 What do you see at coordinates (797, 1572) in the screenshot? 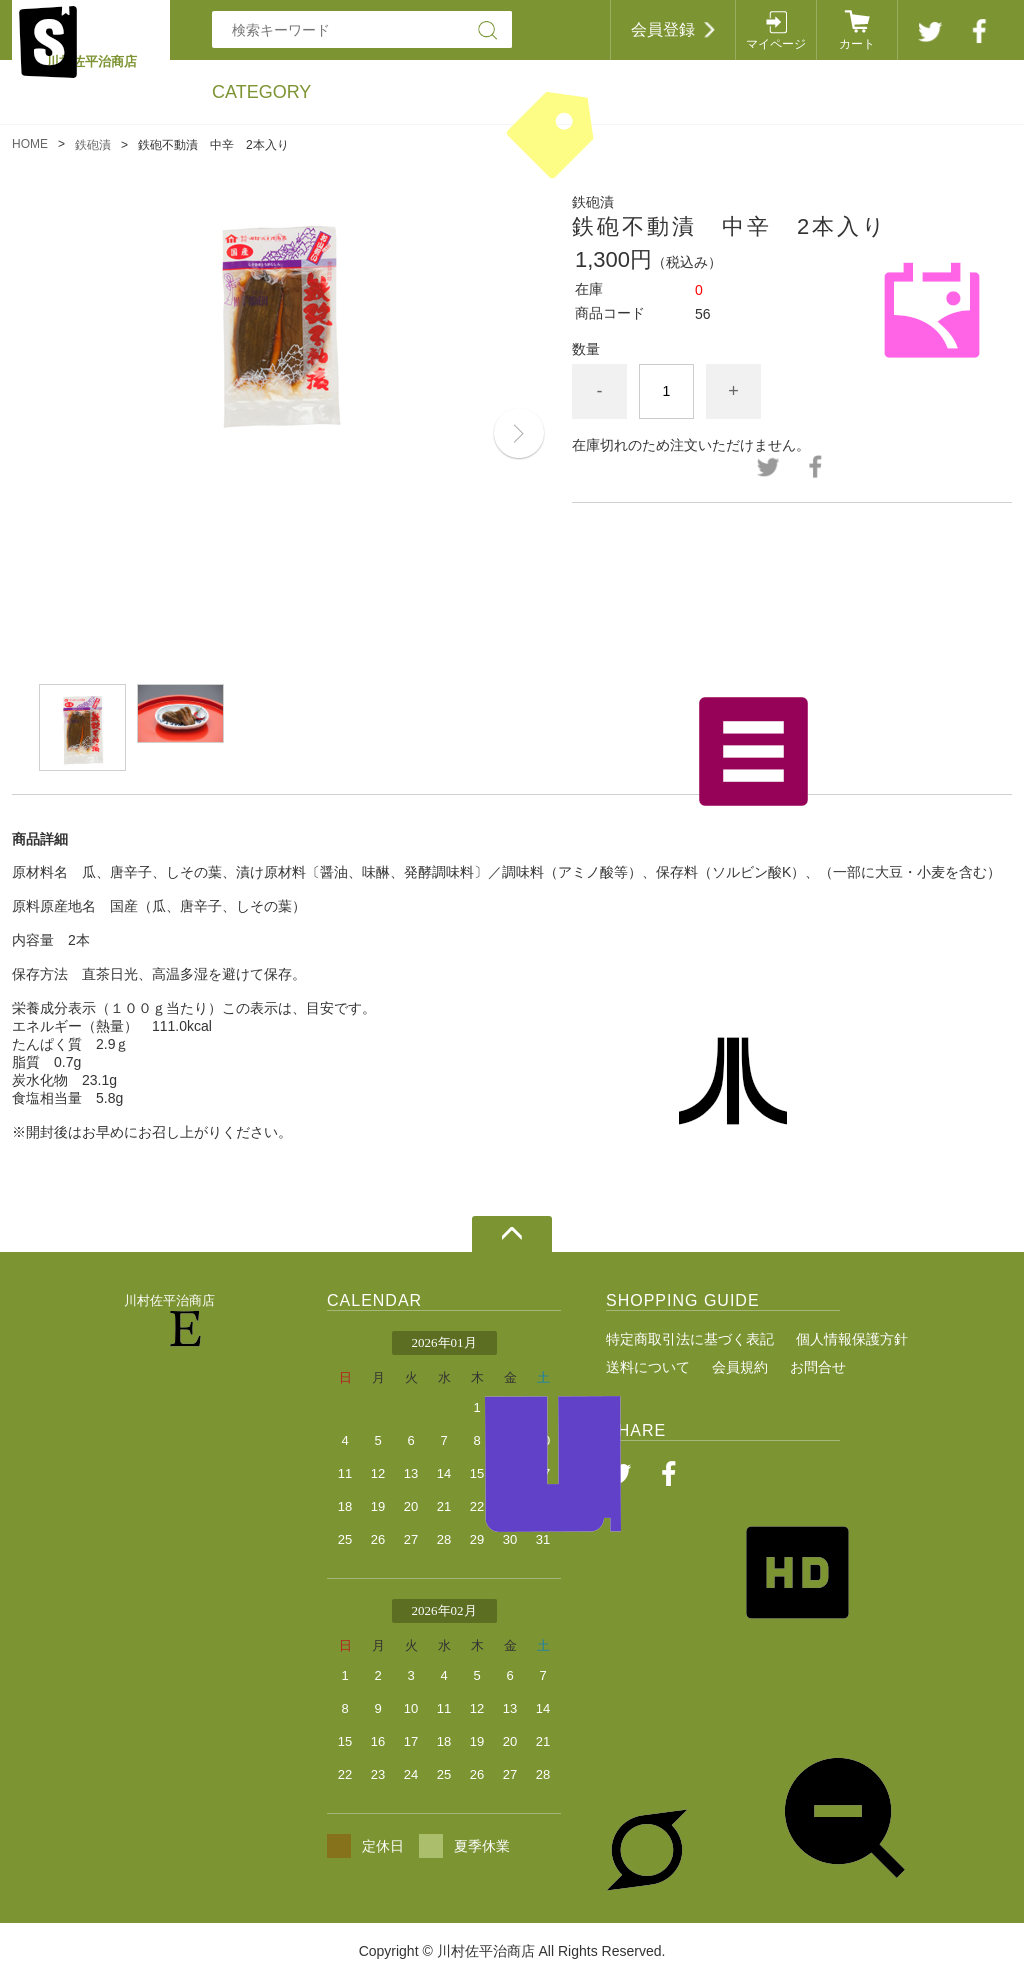
I see `indicates high definition video quality` at bounding box center [797, 1572].